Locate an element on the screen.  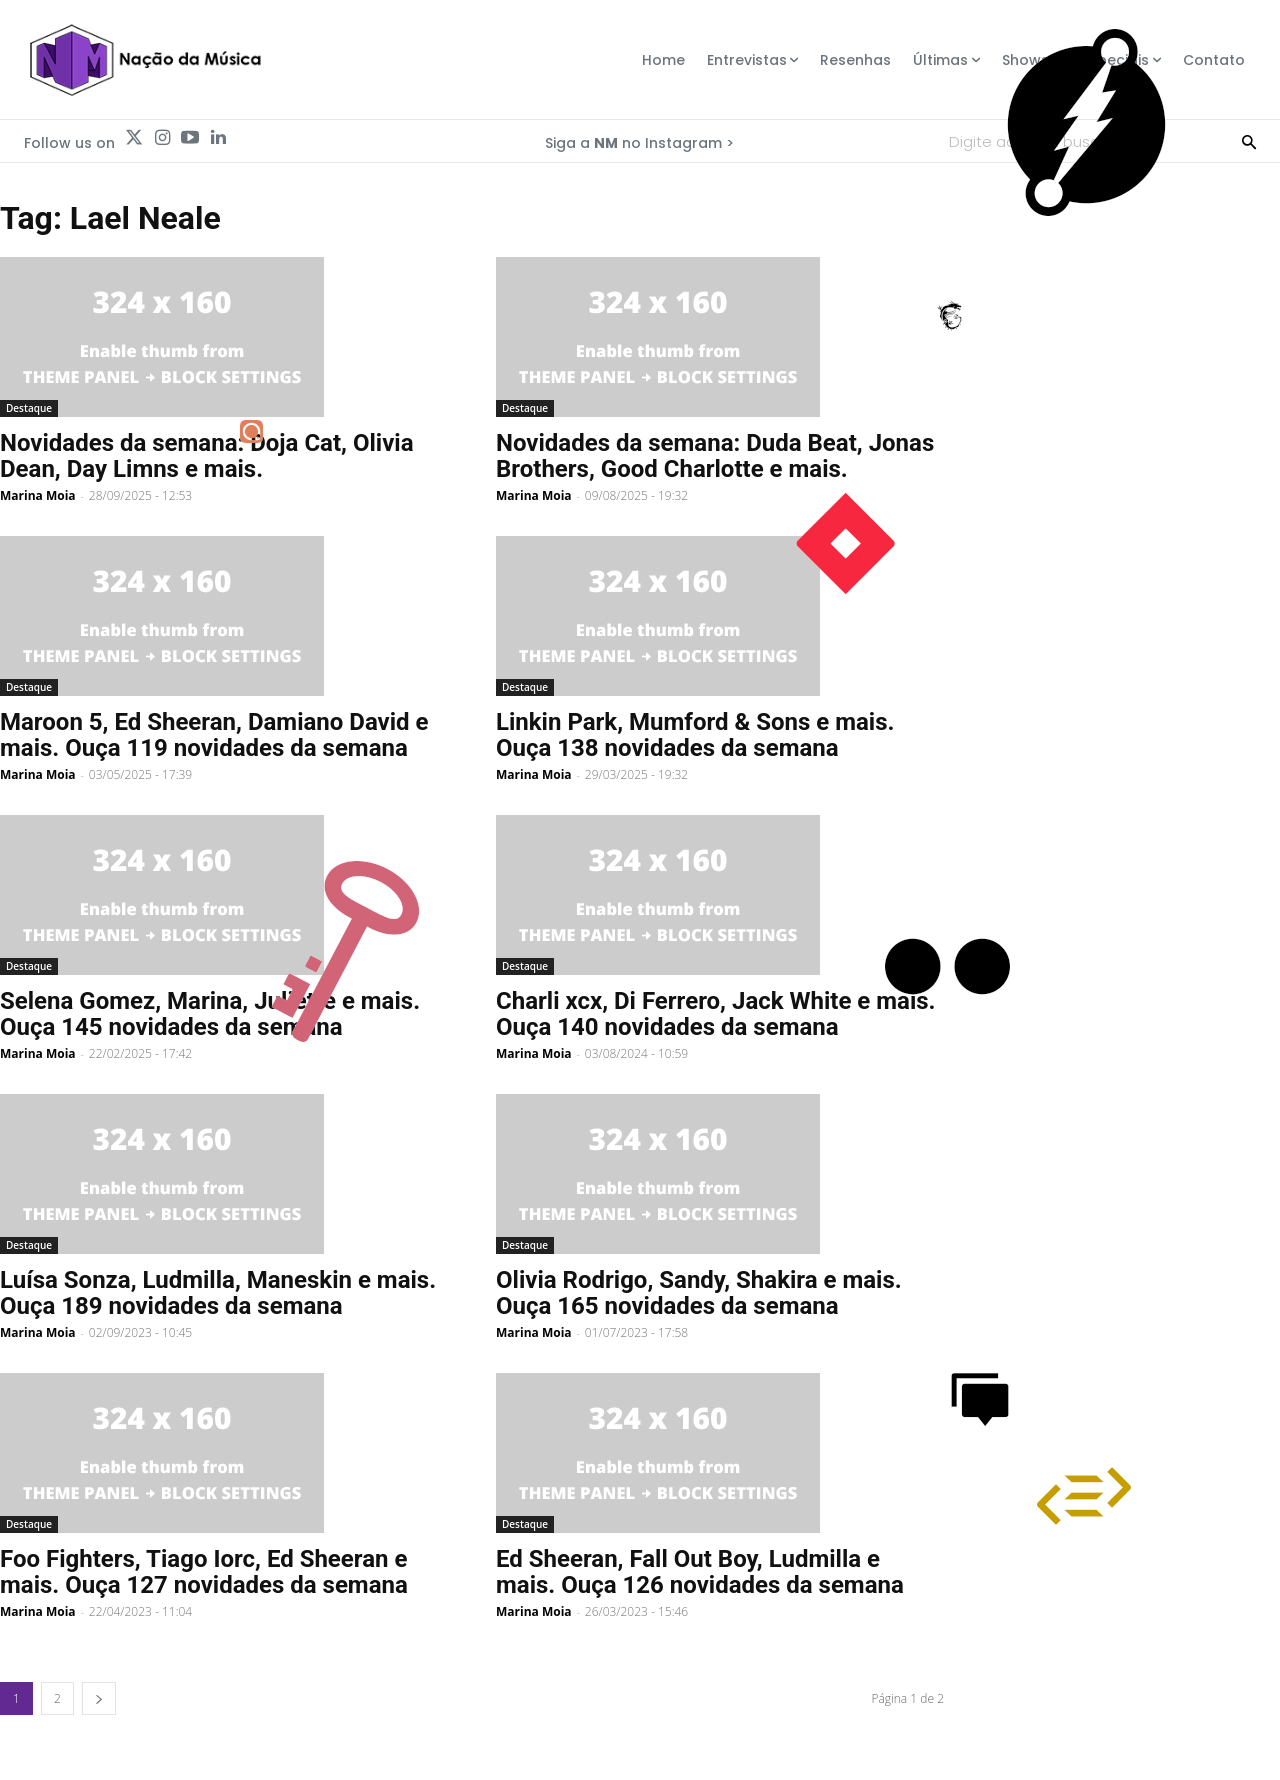
open the PlanGrid app is located at coordinates (251, 431).